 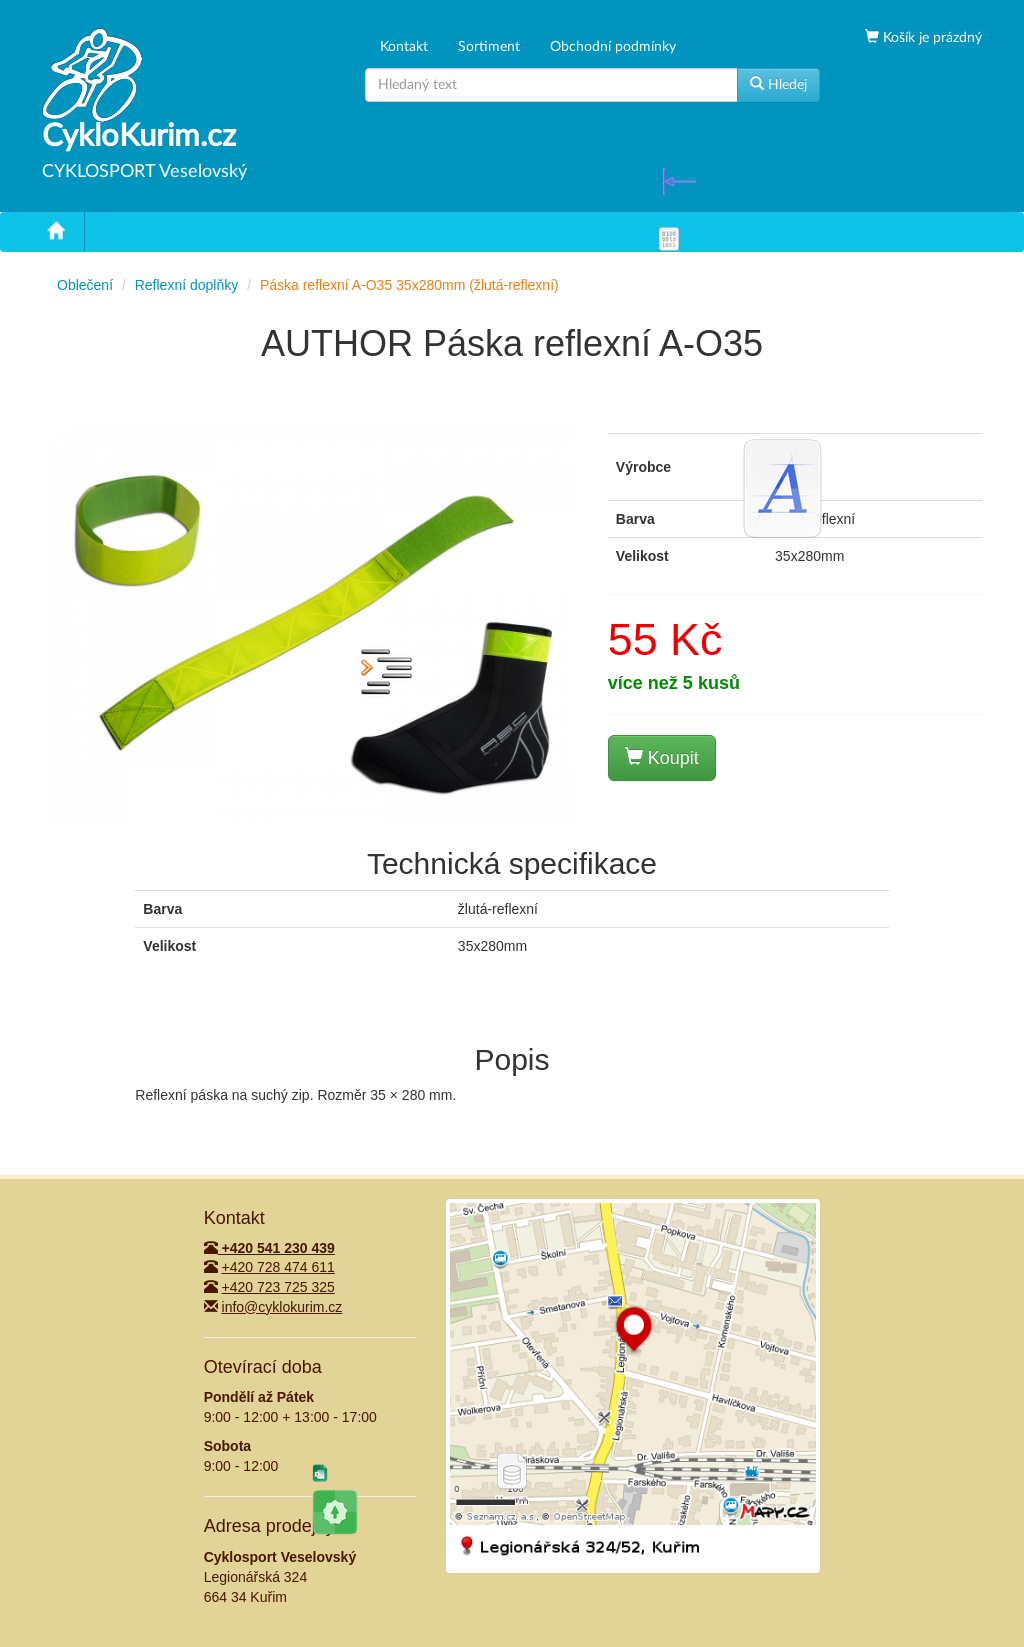 I want to click on executable or downloadable windows file, so click(x=669, y=239).